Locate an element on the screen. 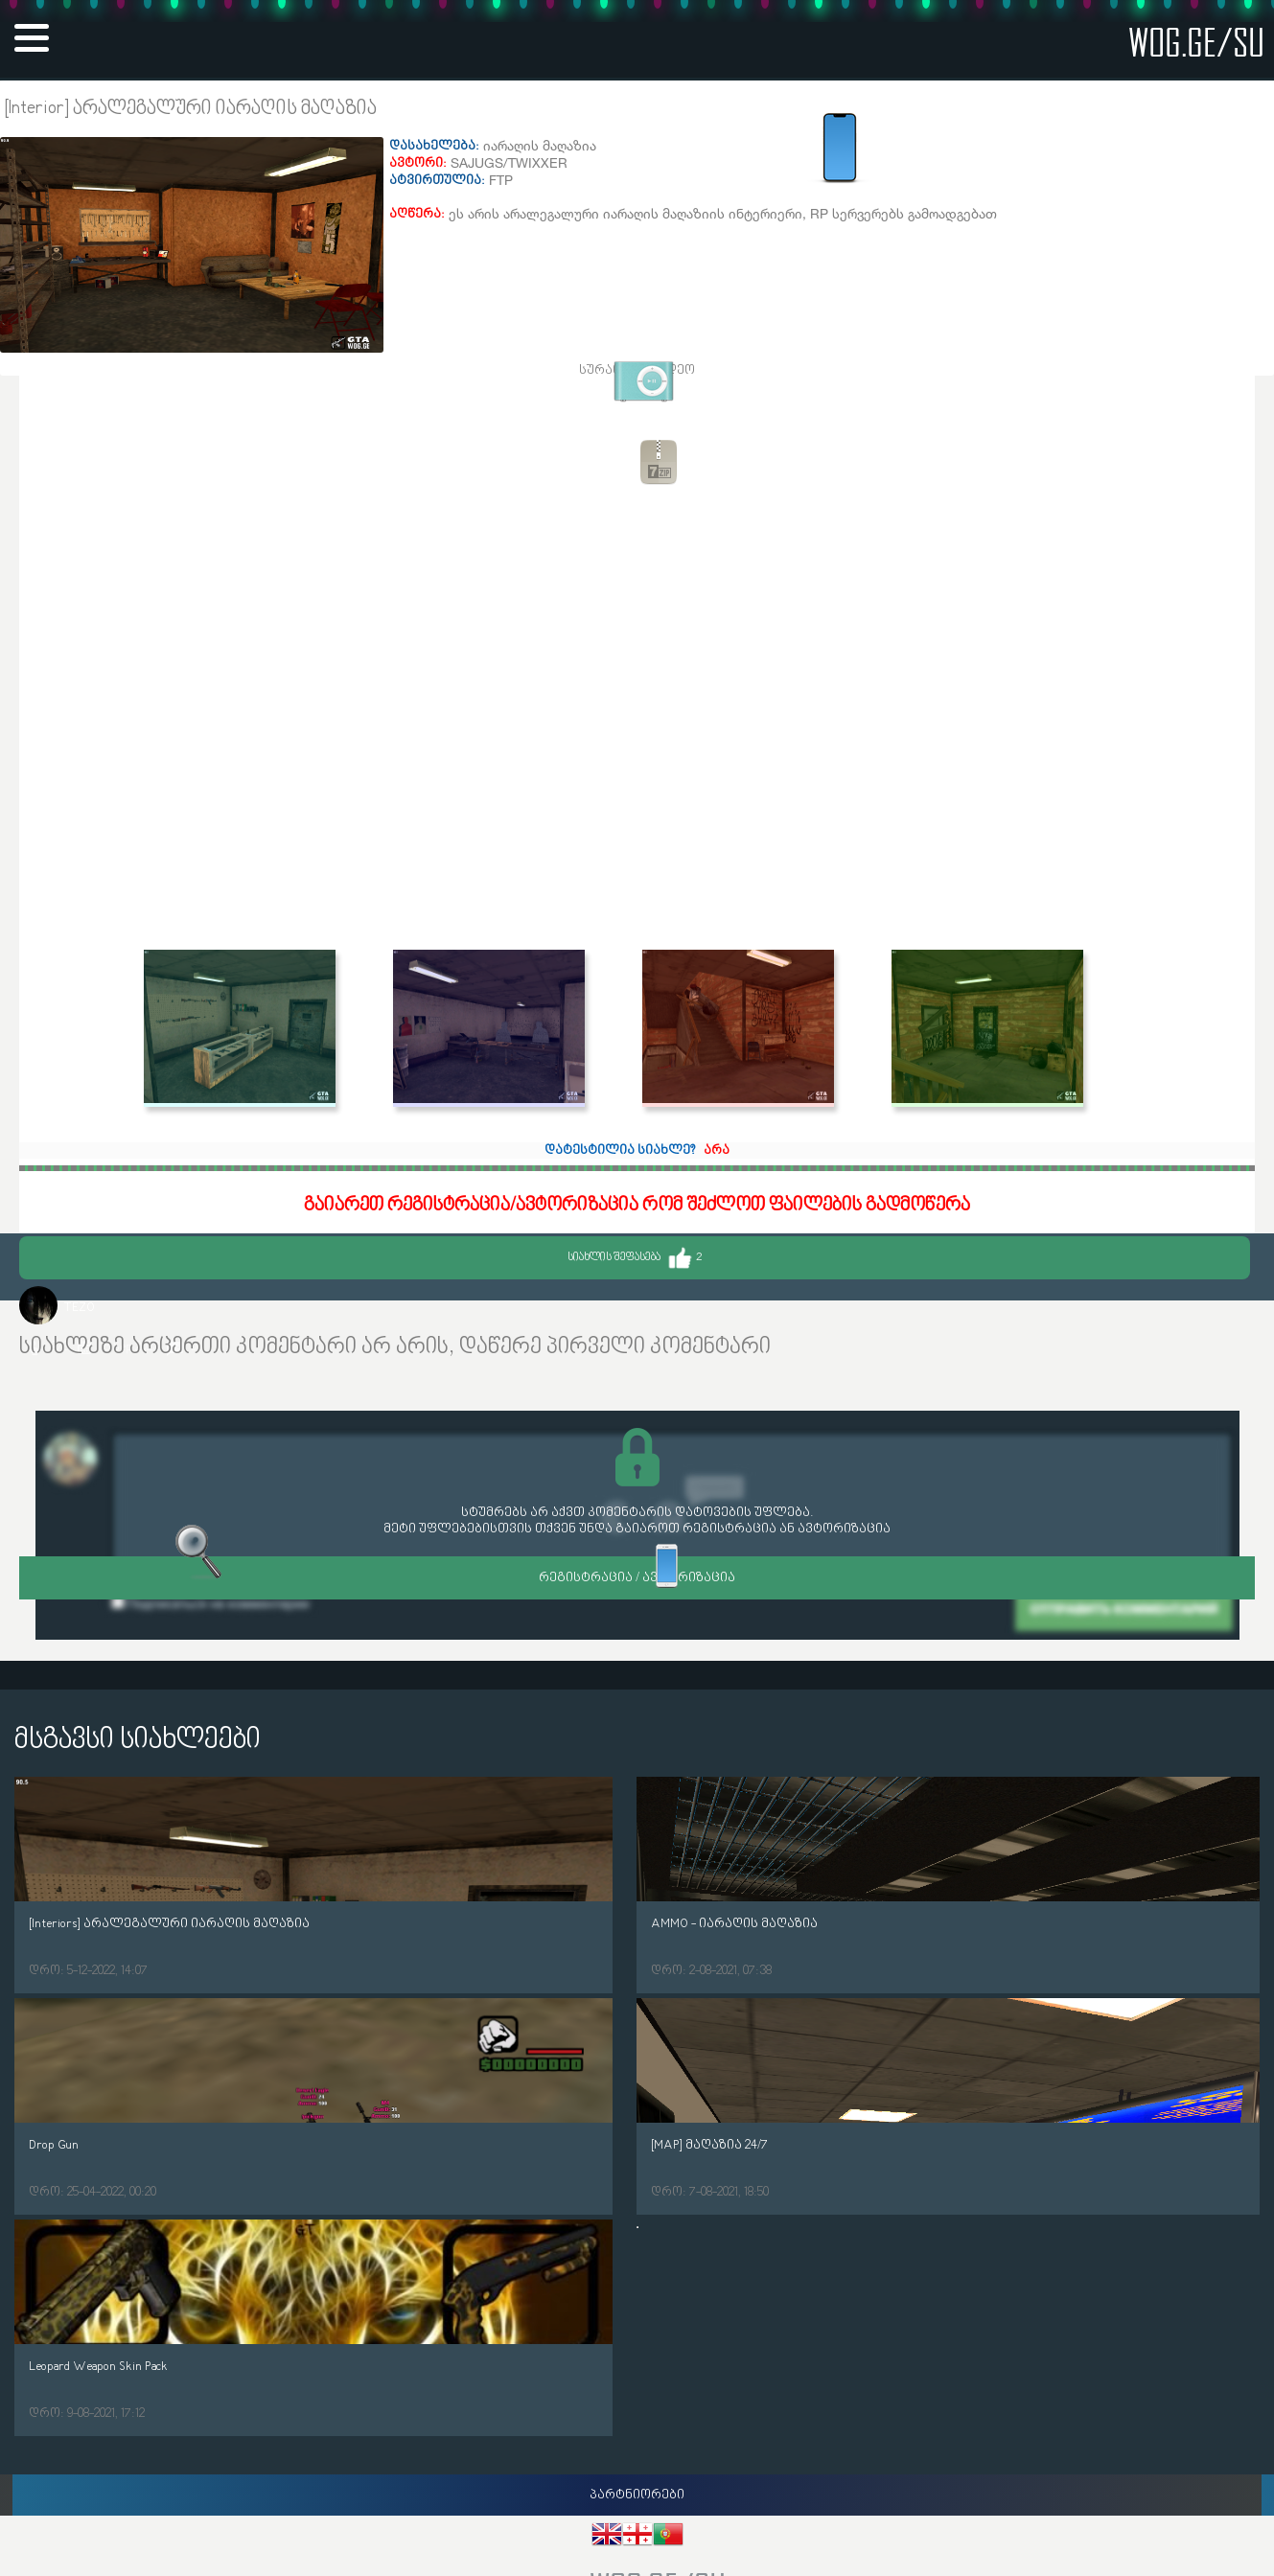  iPod shuffle device connected is located at coordinates (643, 370).